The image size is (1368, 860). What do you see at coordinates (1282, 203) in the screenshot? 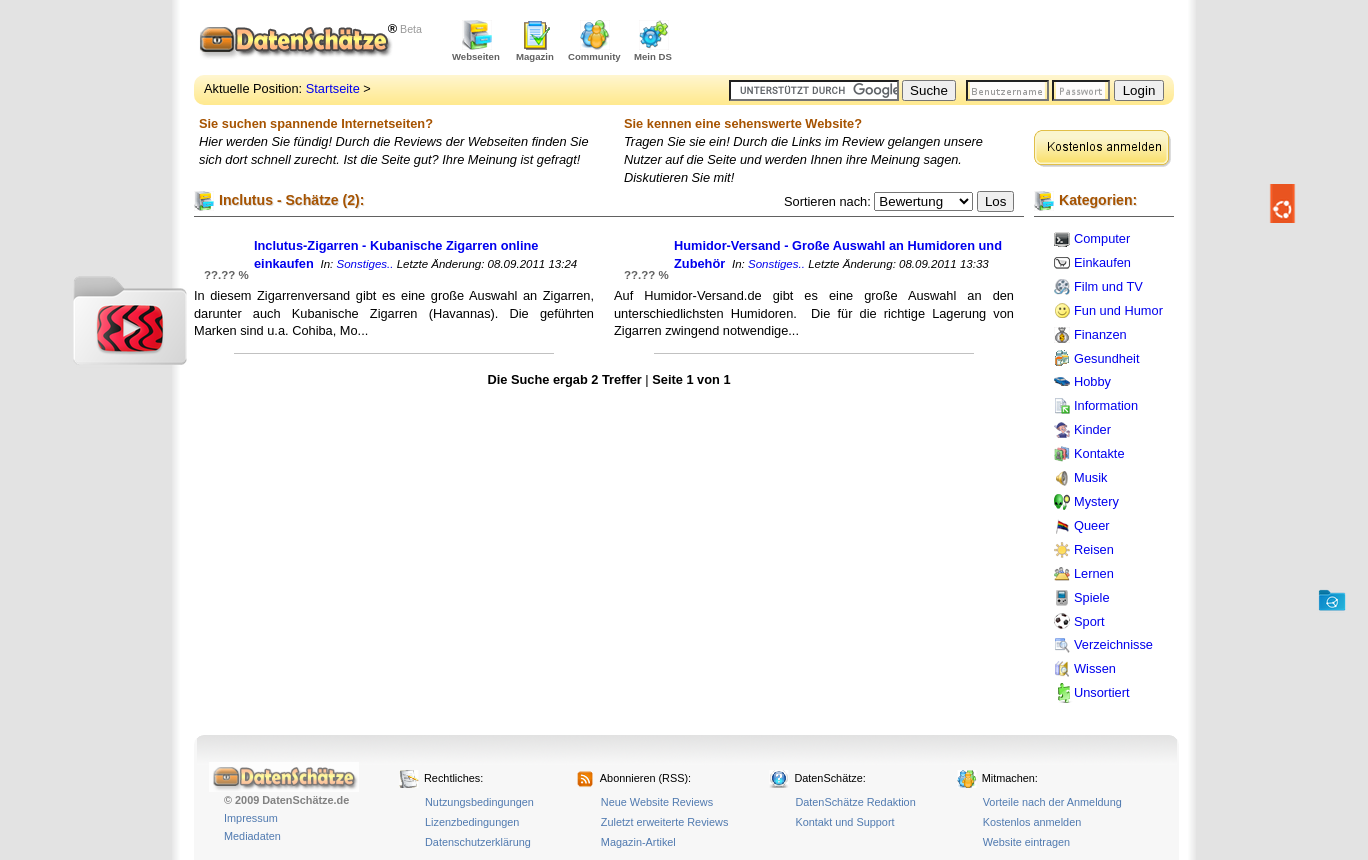
I see `open the ubuntu system menu` at bounding box center [1282, 203].